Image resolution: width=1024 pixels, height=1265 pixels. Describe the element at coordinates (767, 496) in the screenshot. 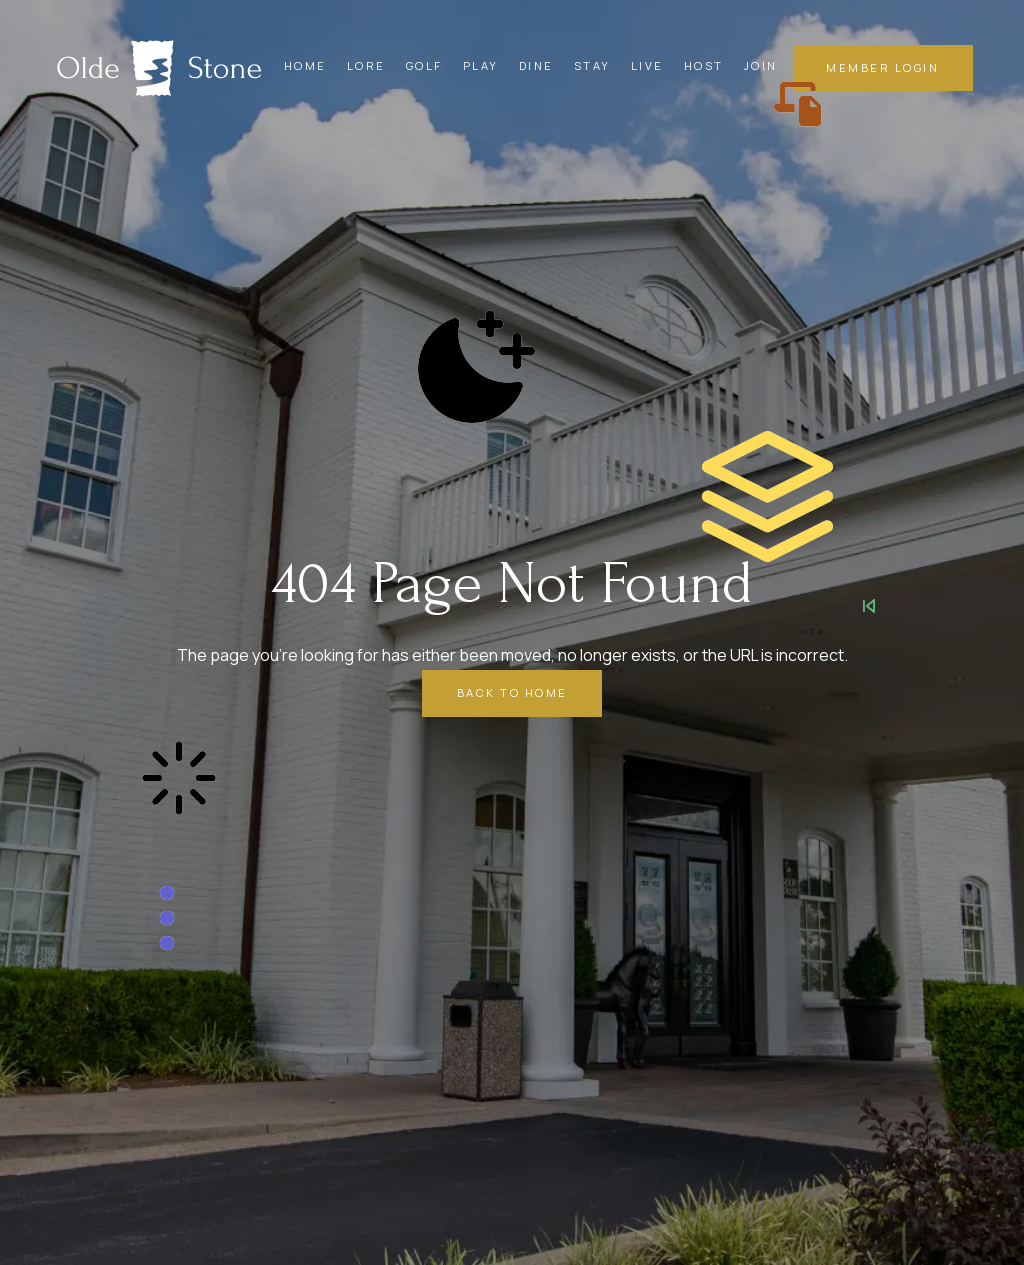

I see `view or manage layers` at that location.